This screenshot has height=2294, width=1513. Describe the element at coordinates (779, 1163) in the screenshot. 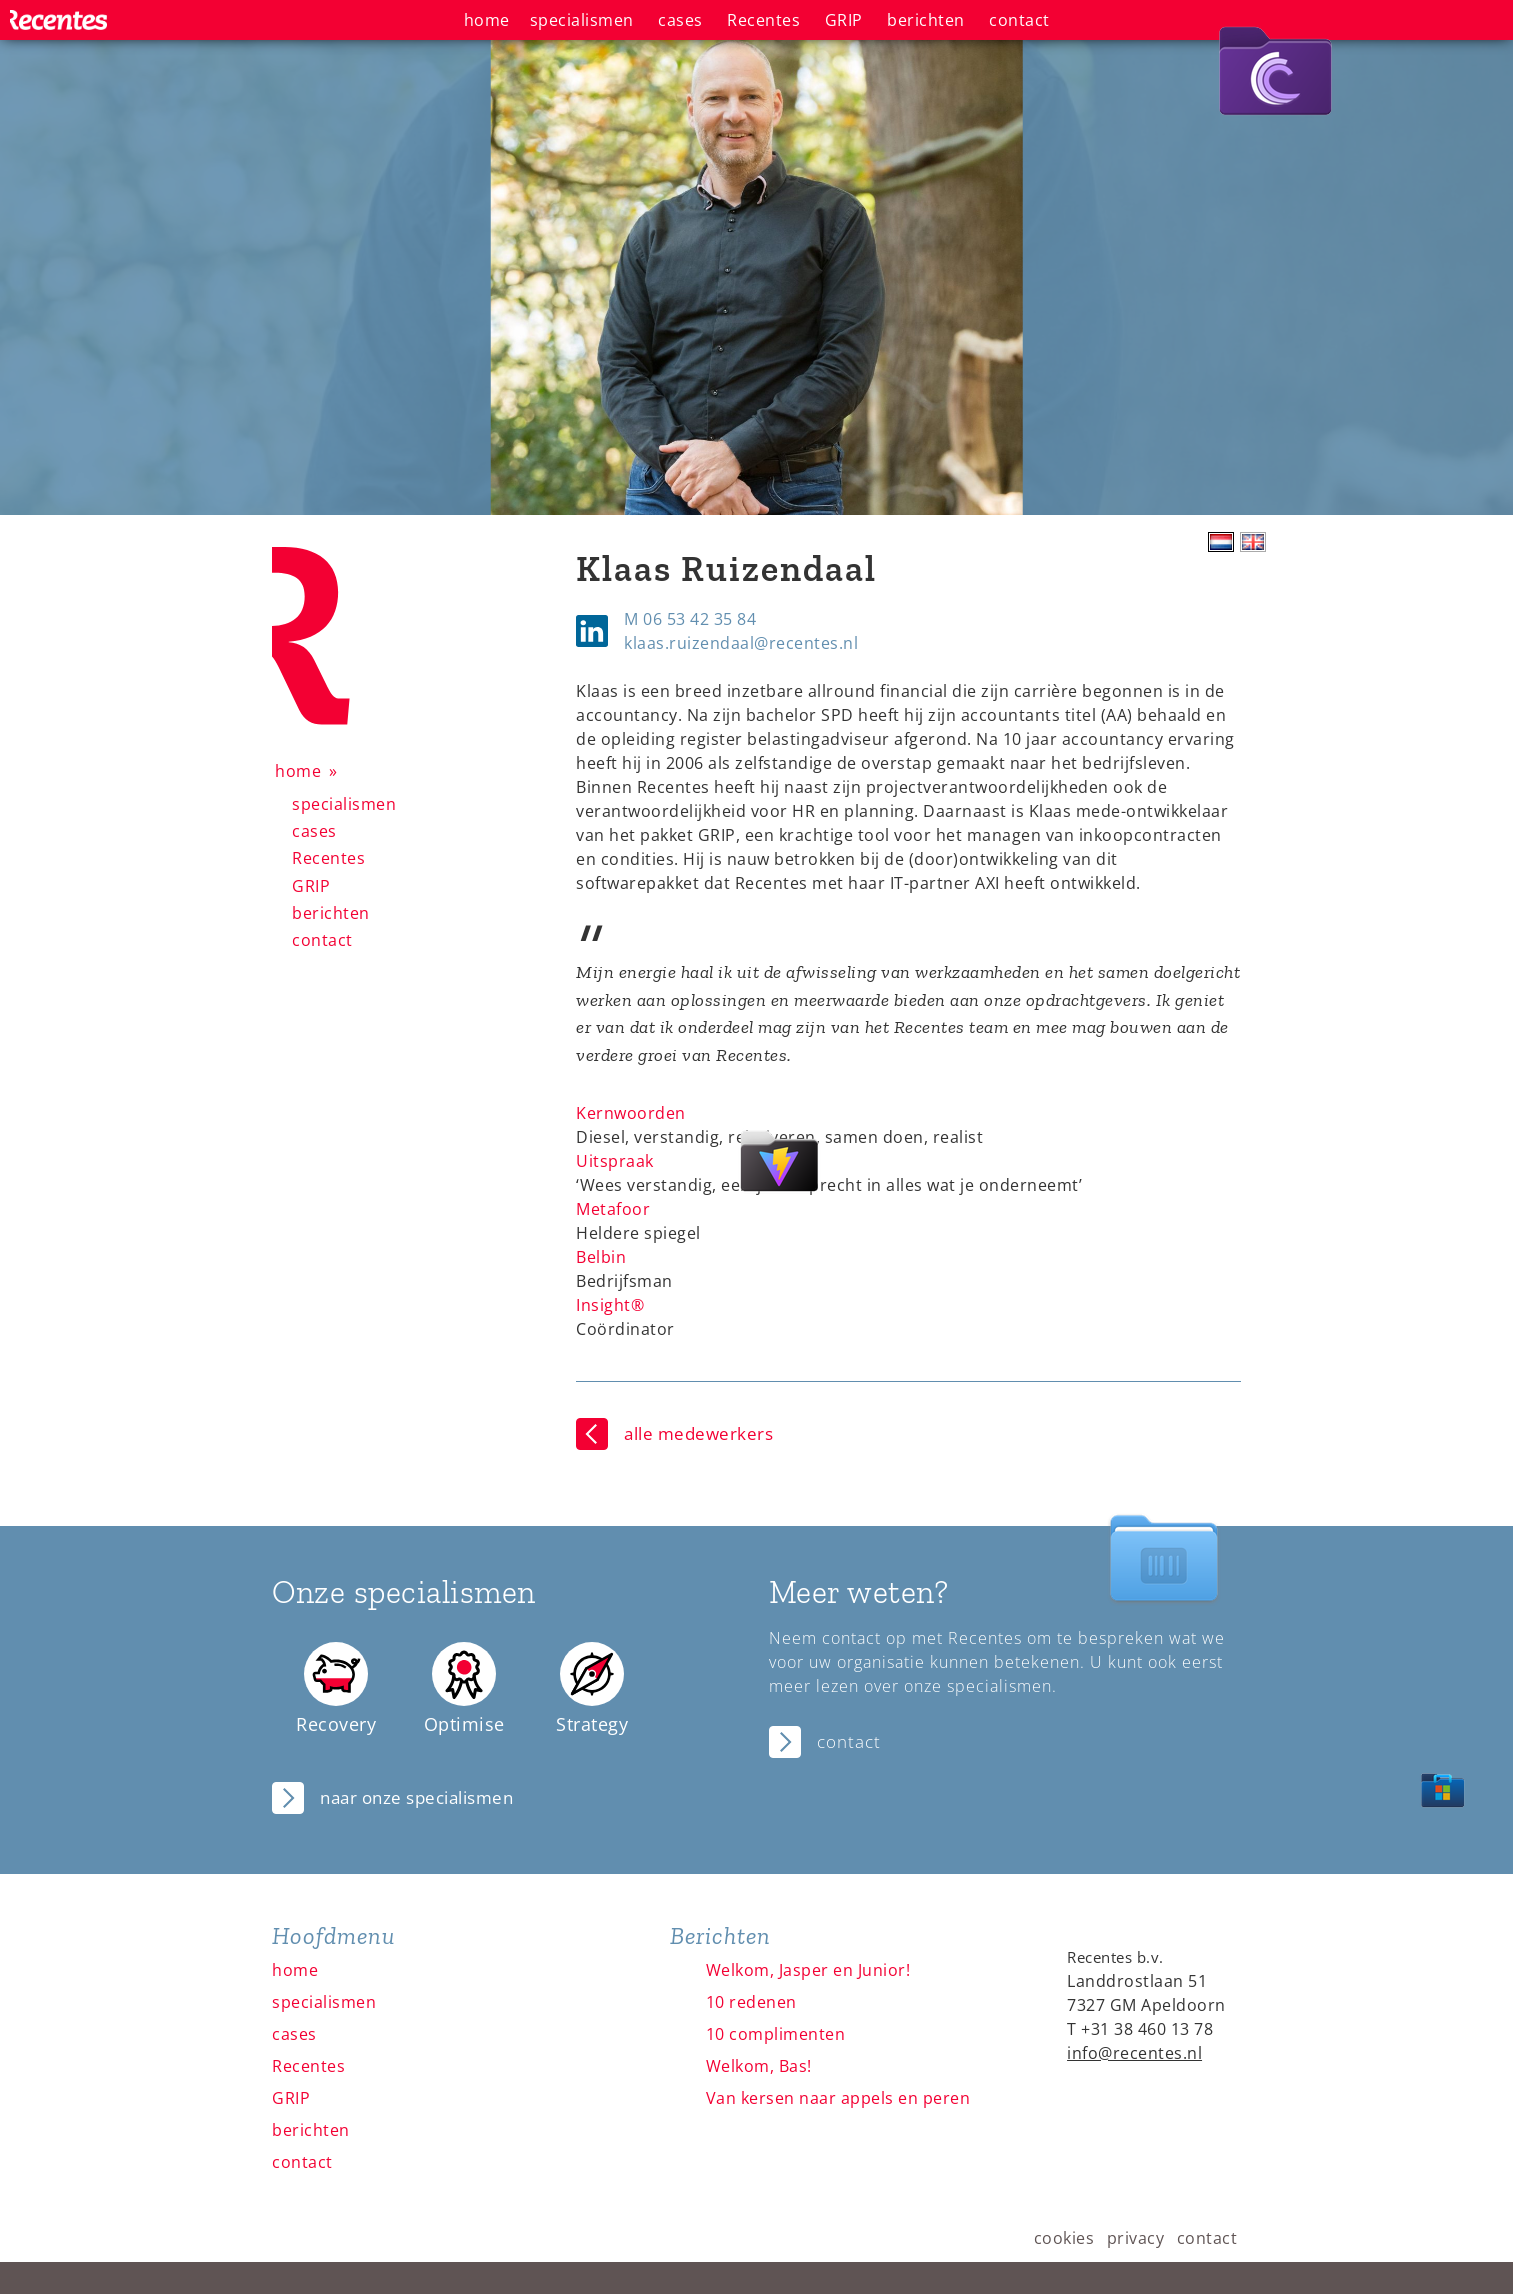

I see `open vite project folder` at that location.